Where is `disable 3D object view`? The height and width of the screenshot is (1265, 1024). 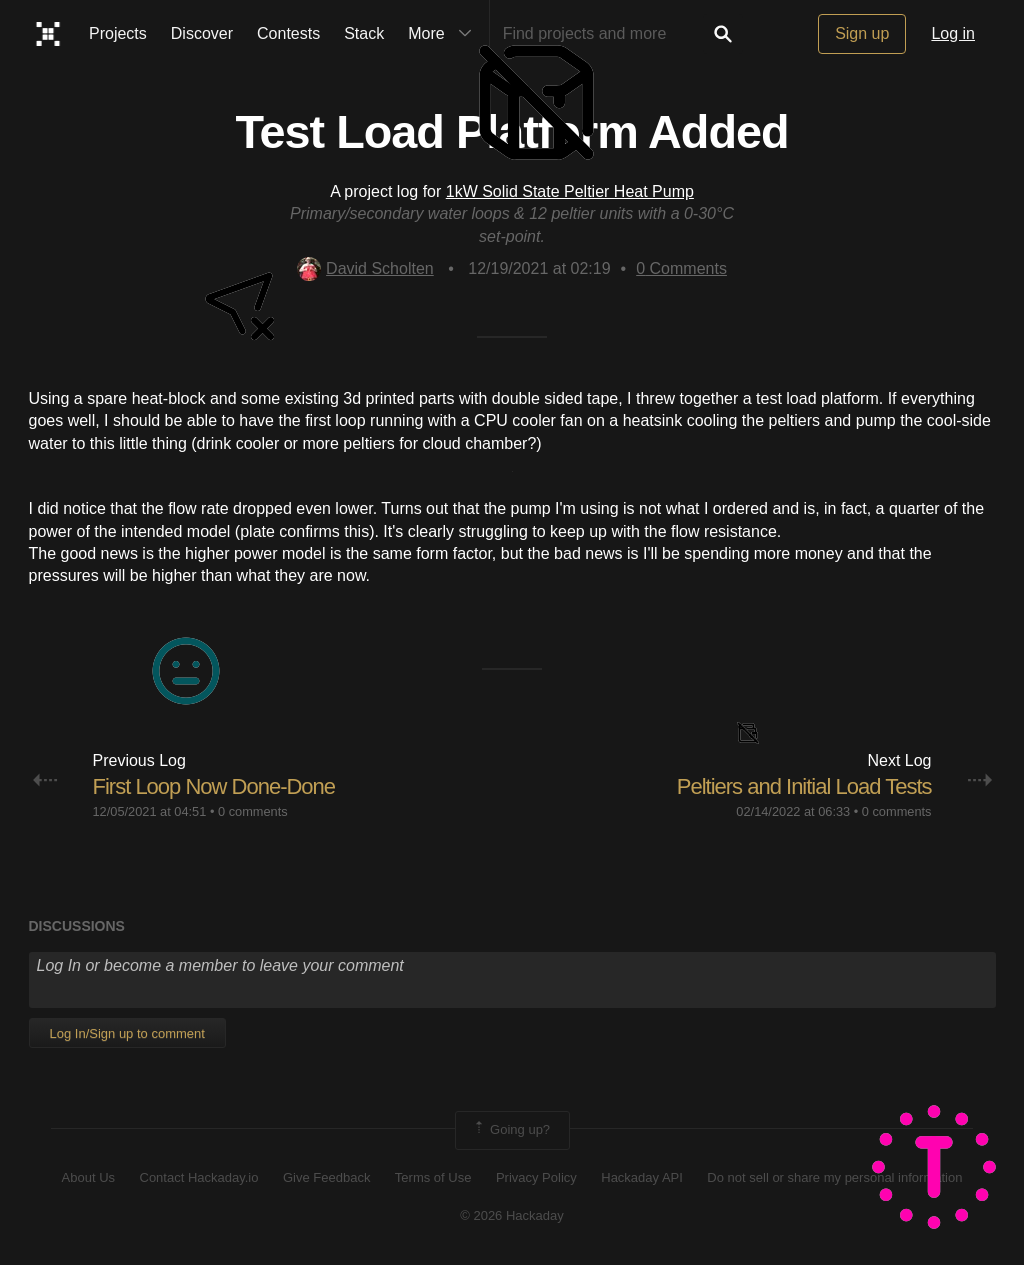
disable 3D object view is located at coordinates (536, 102).